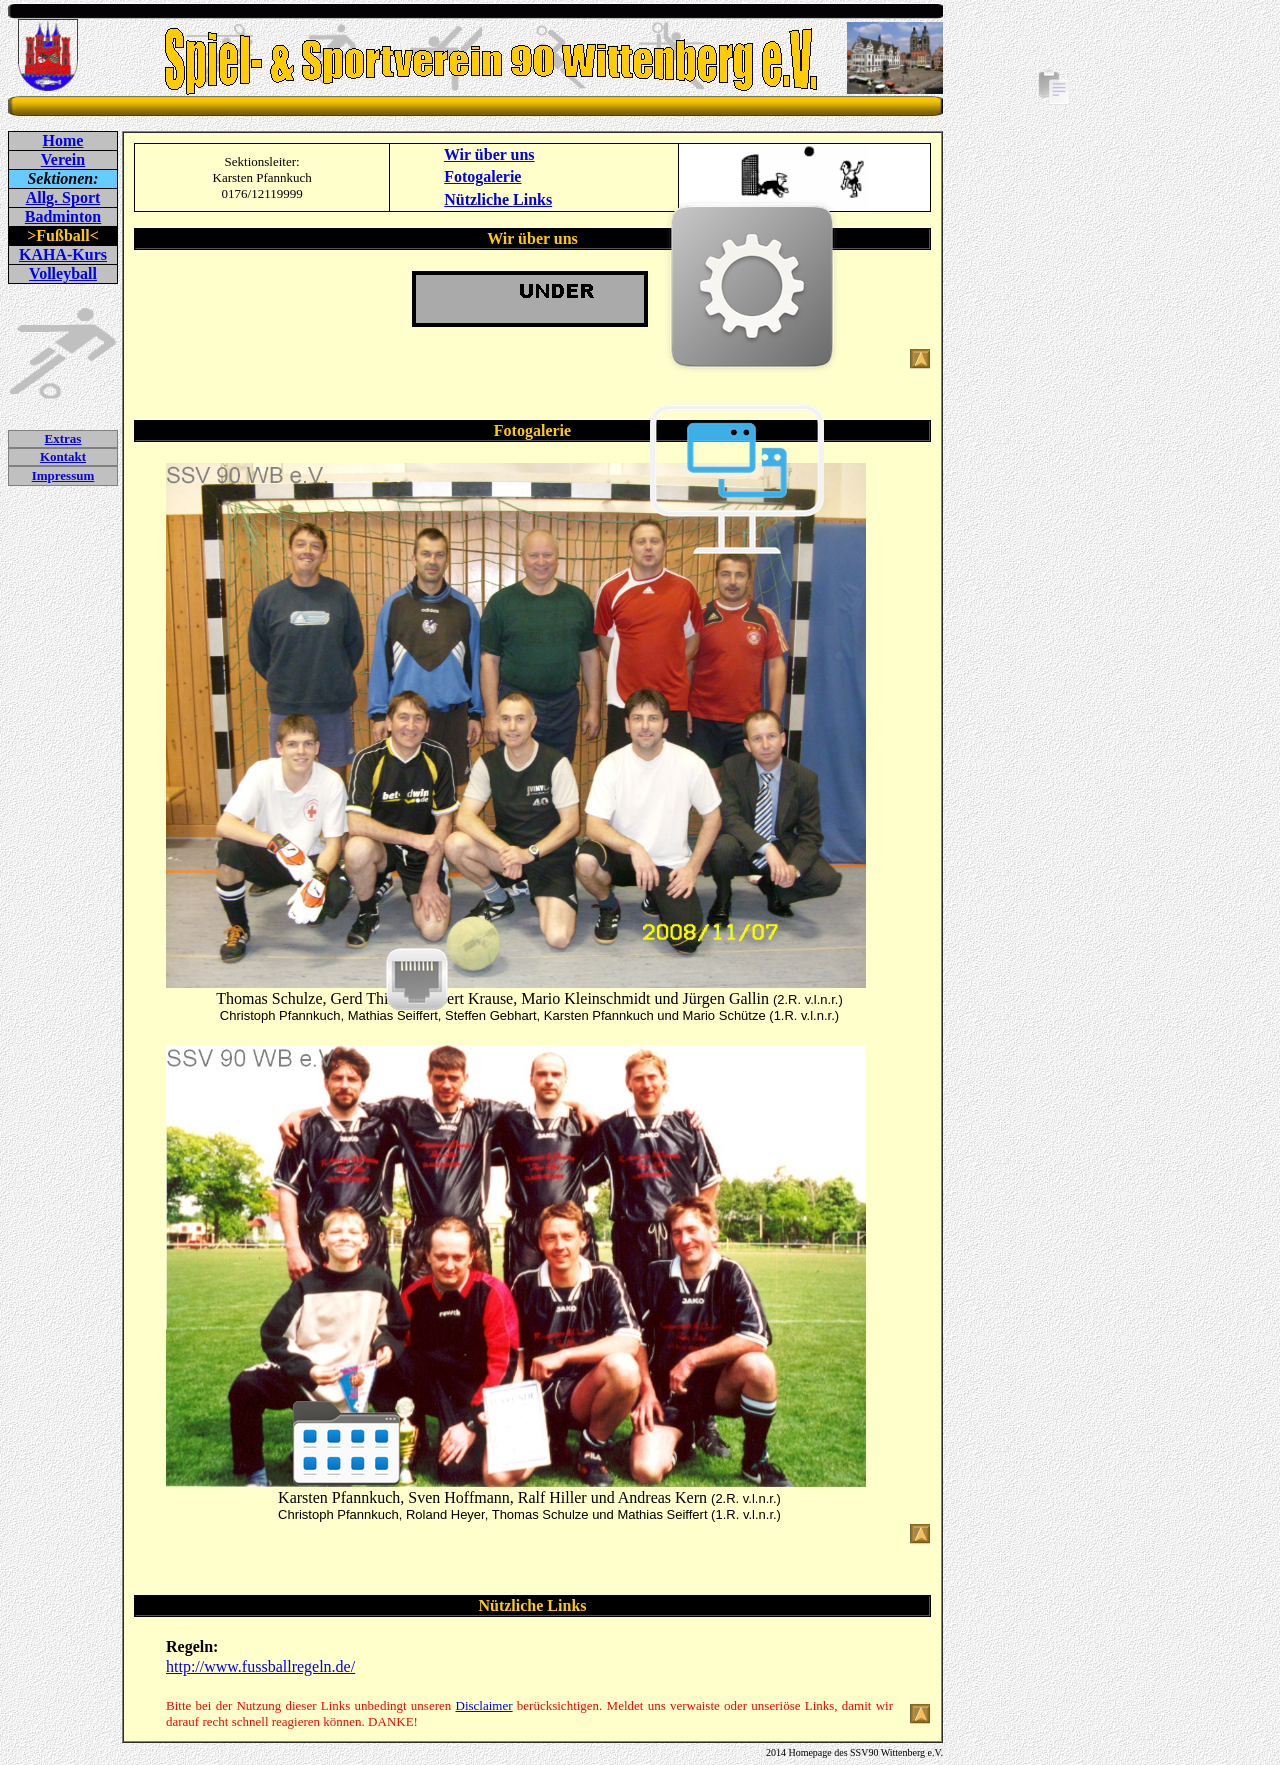 This screenshot has height=1765, width=1280. What do you see at coordinates (346, 1446) in the screenshot?
I see `open program manager folder` at bounding box center [346, 1446].